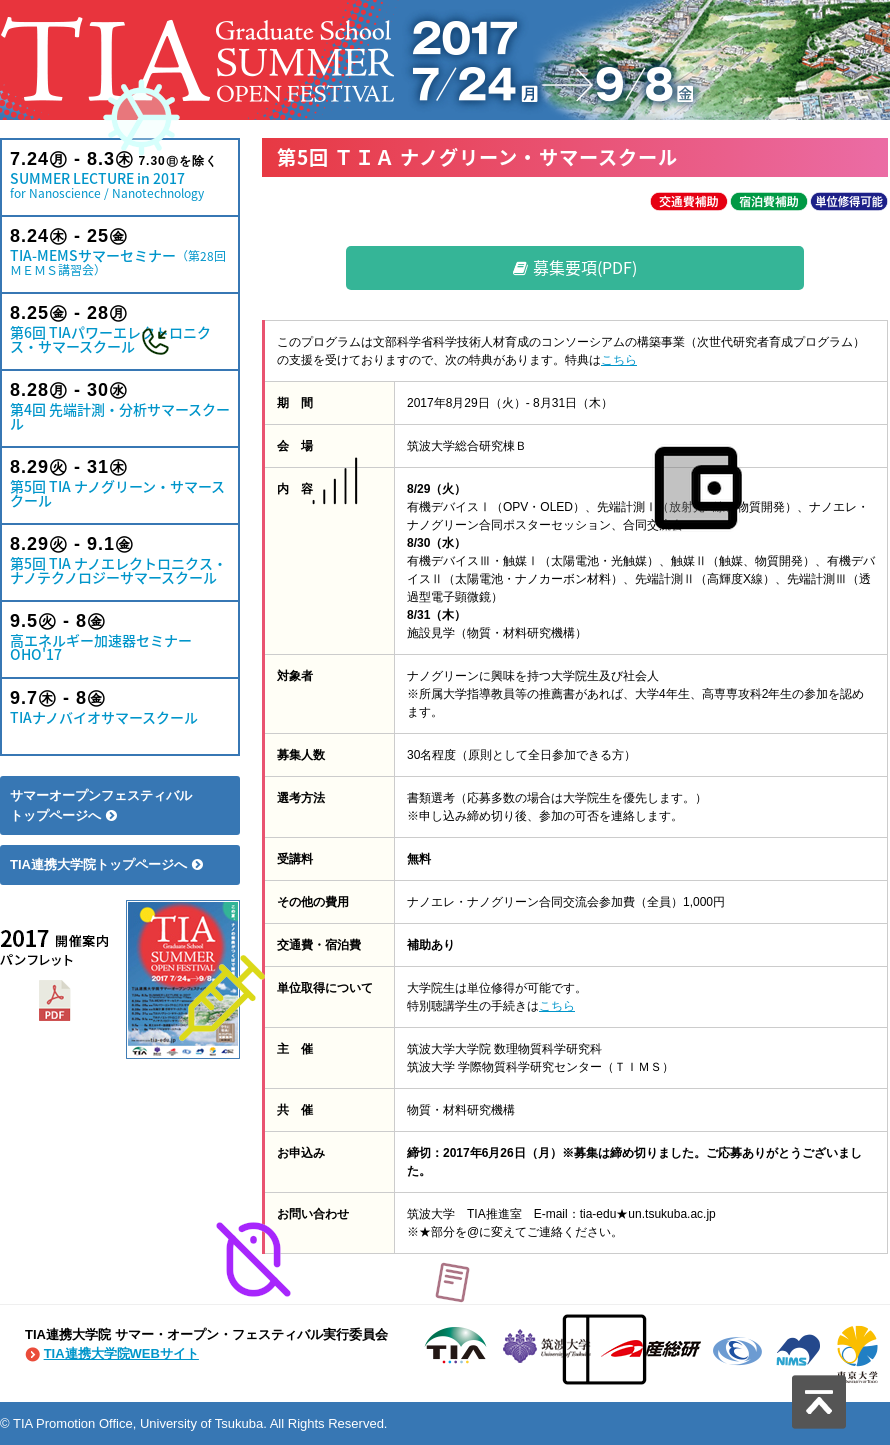 The height and width of the screenshot is (1445, 890). What do you see at coordinates (222, 998) in the screenshot?
I see `access medical or health-related features` at bounding box center [222, 998].